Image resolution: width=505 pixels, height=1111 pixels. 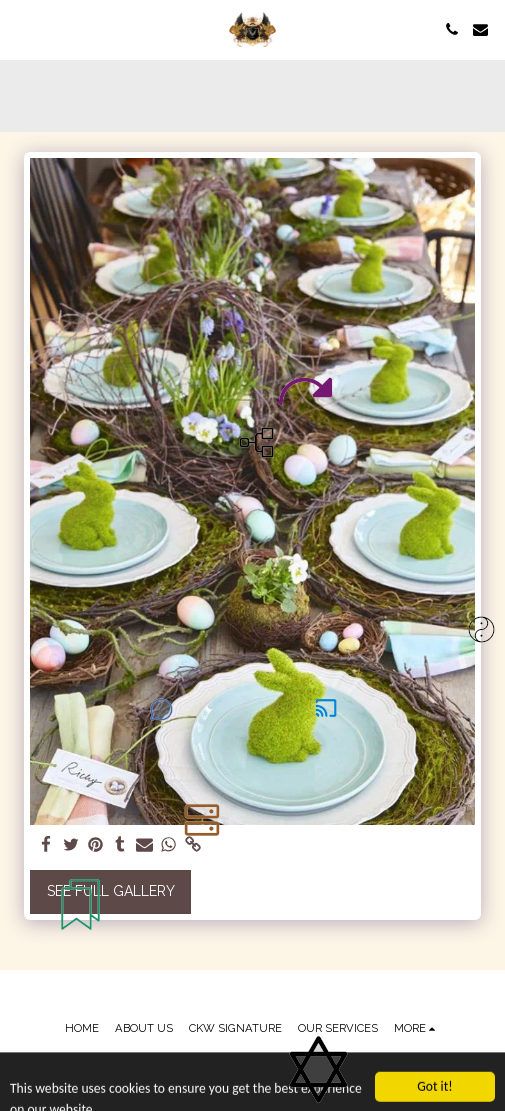 I want to click on indicates jewish or hebrew-related content, so click(x=318, y=1069).